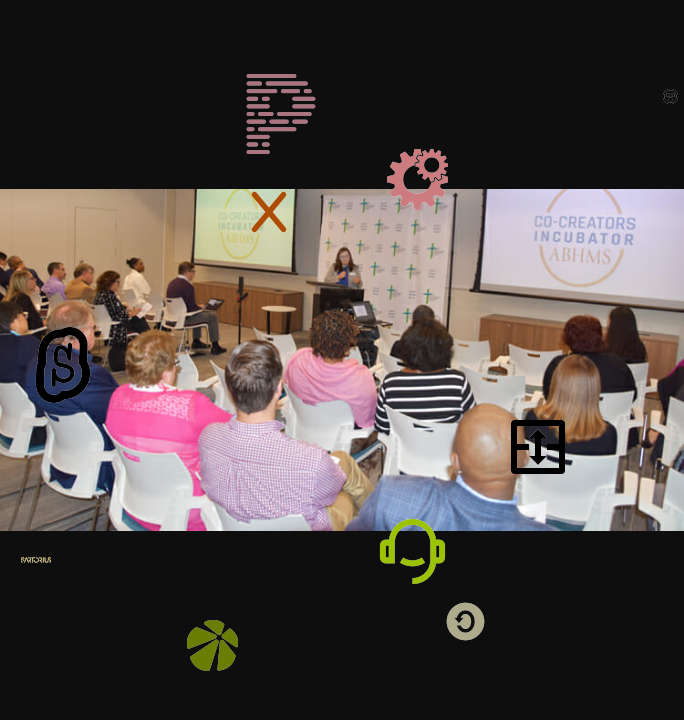 This screenshot has width=684, height=720. I want to click on WHMCS web hosting billing and automation platform logo, so click(417, 179).